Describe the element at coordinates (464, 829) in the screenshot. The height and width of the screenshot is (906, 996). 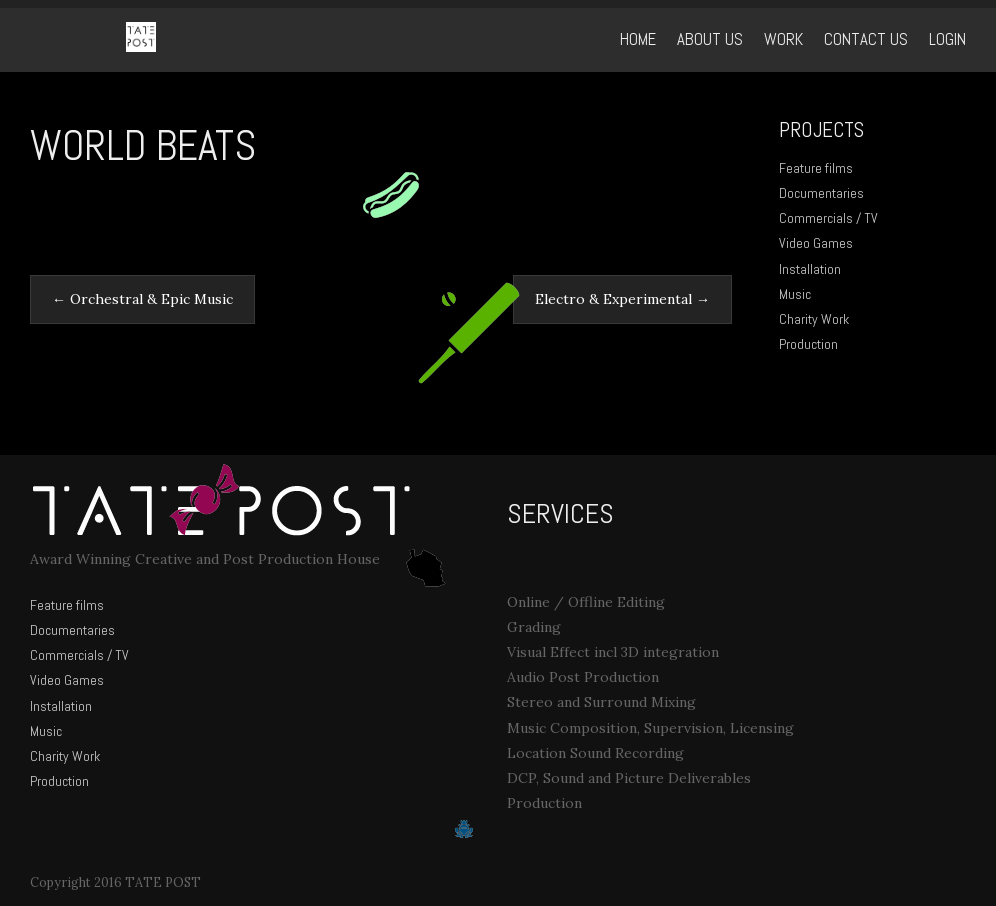
I see `select the frog prince character` at that location.